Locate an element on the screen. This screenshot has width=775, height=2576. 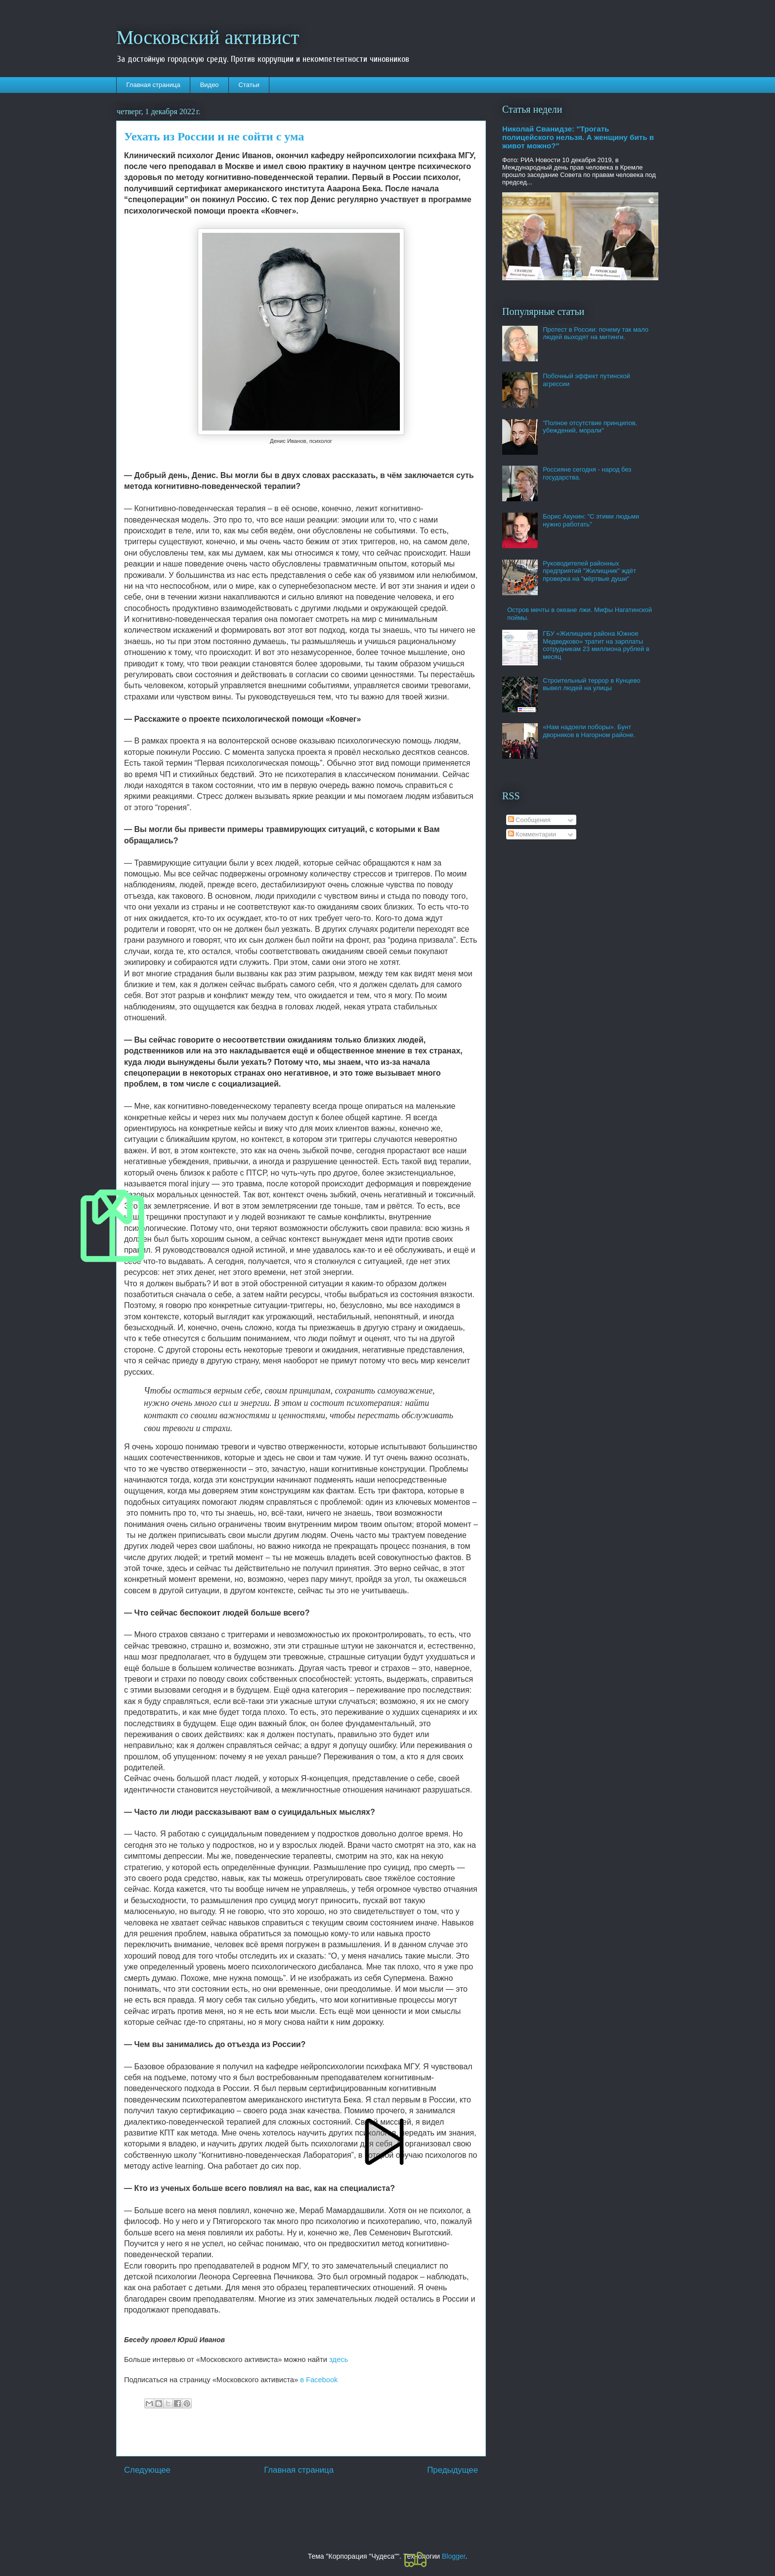
view clothing or apparel items is located at coordinates (112, 1227).